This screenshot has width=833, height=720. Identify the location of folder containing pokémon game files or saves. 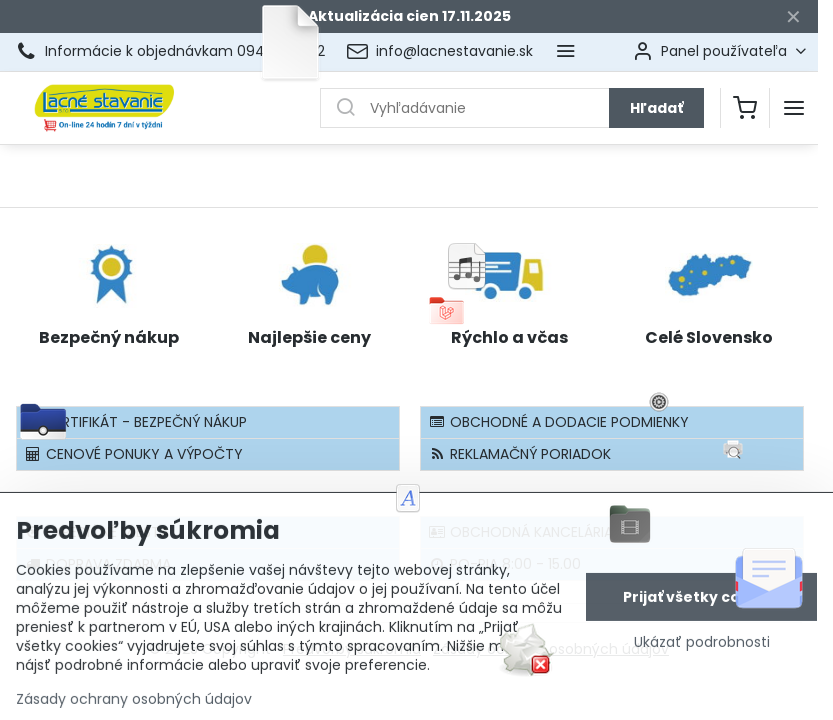
(43, 423).